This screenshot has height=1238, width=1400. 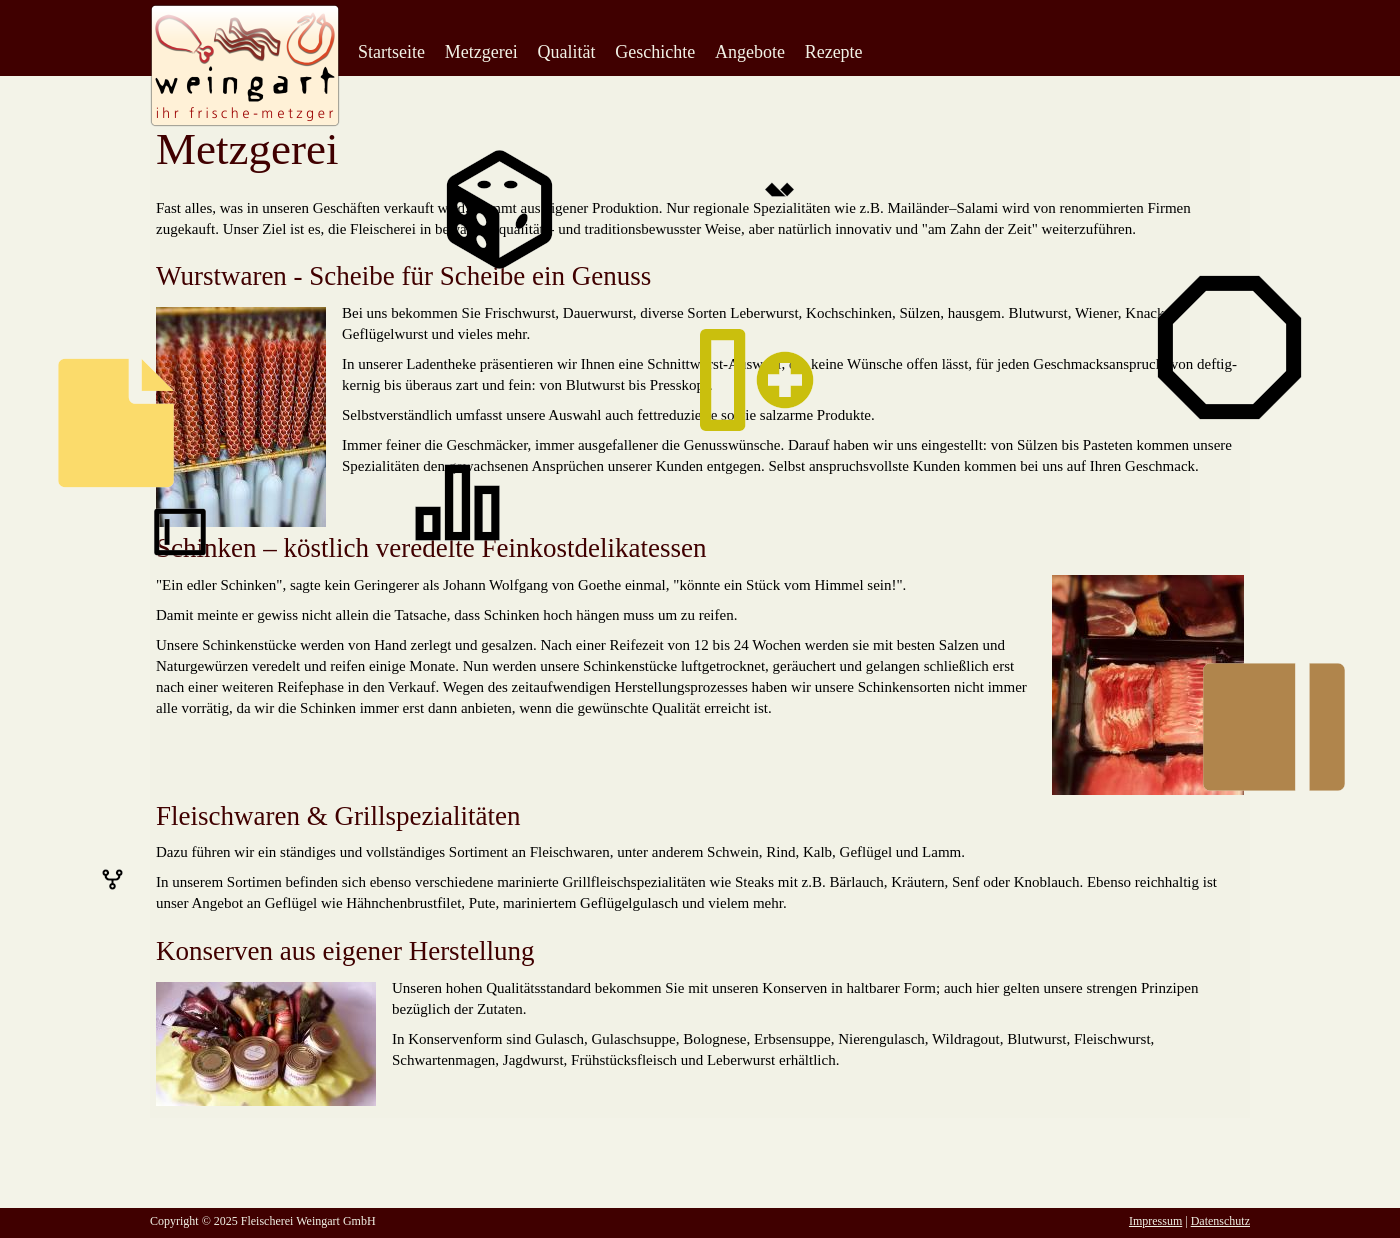 I want to click on view or open a document, so click(x=116, y=423).